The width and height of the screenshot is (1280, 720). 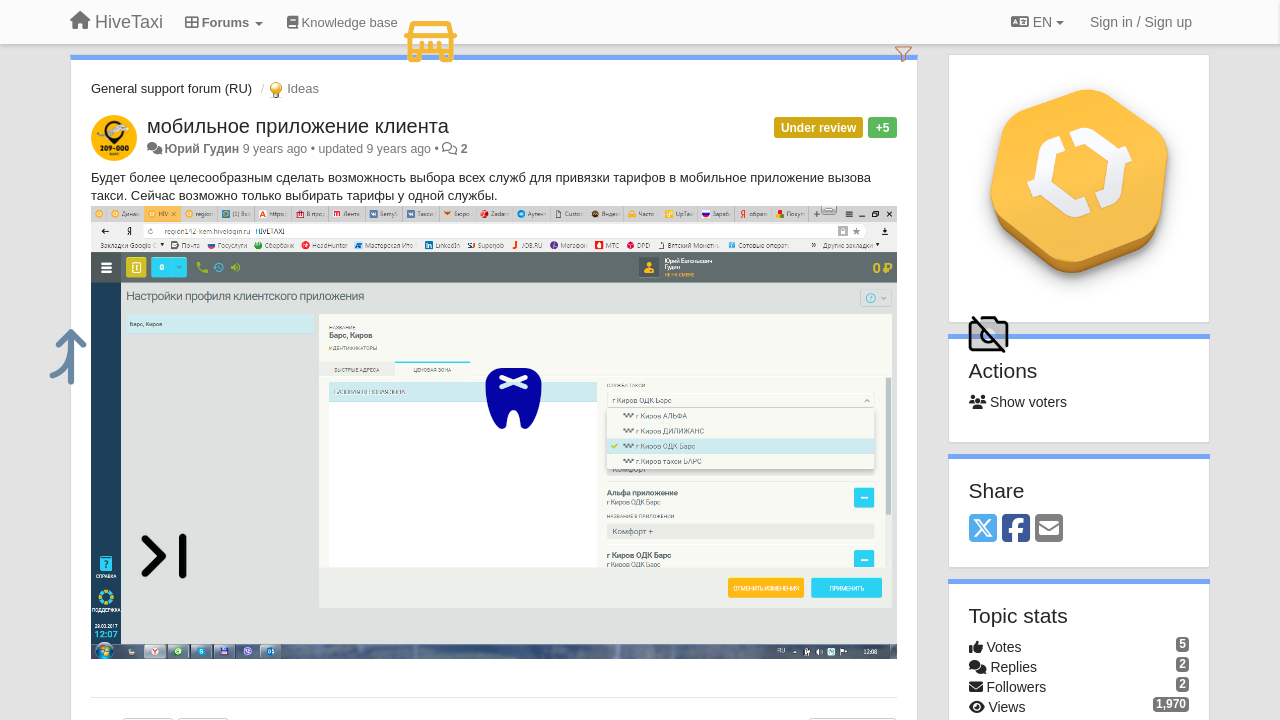 I want to click on camera is disabled or unavailable, so click(x=988, y=334).